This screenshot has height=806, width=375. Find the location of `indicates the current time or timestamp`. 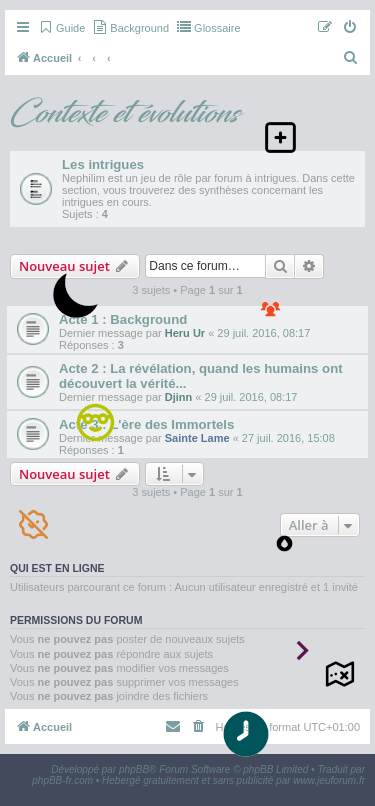

indicates the current time or timestamp is located at coordinates (246, 734).